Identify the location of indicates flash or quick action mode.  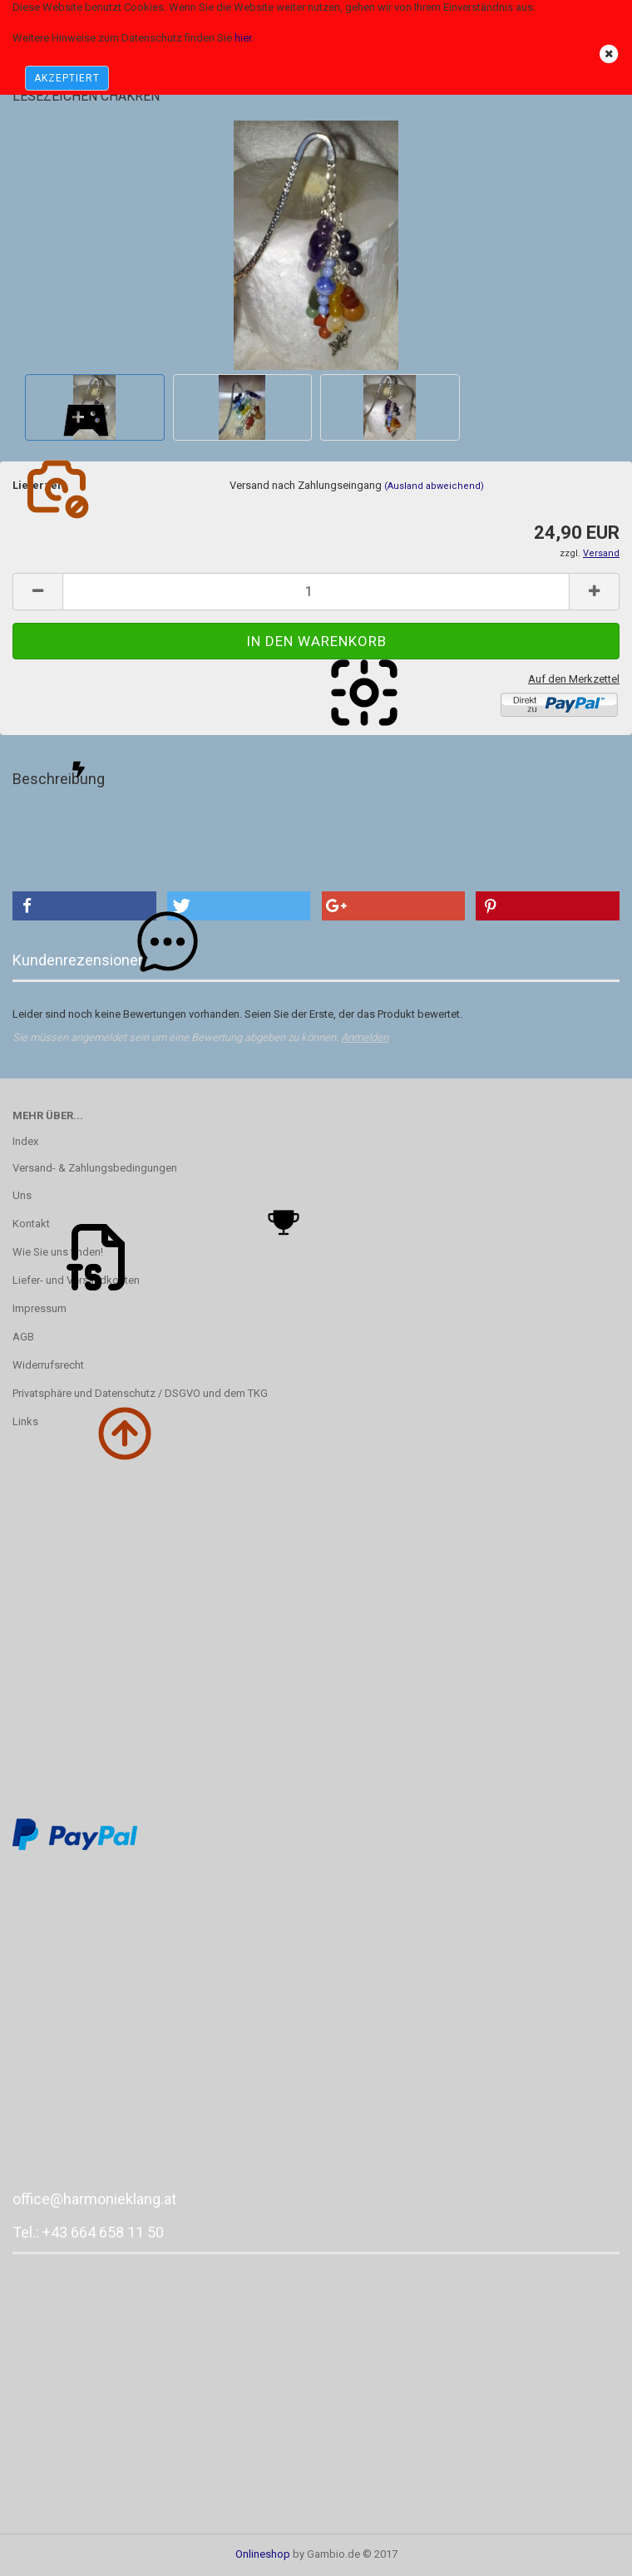
(78, 769).